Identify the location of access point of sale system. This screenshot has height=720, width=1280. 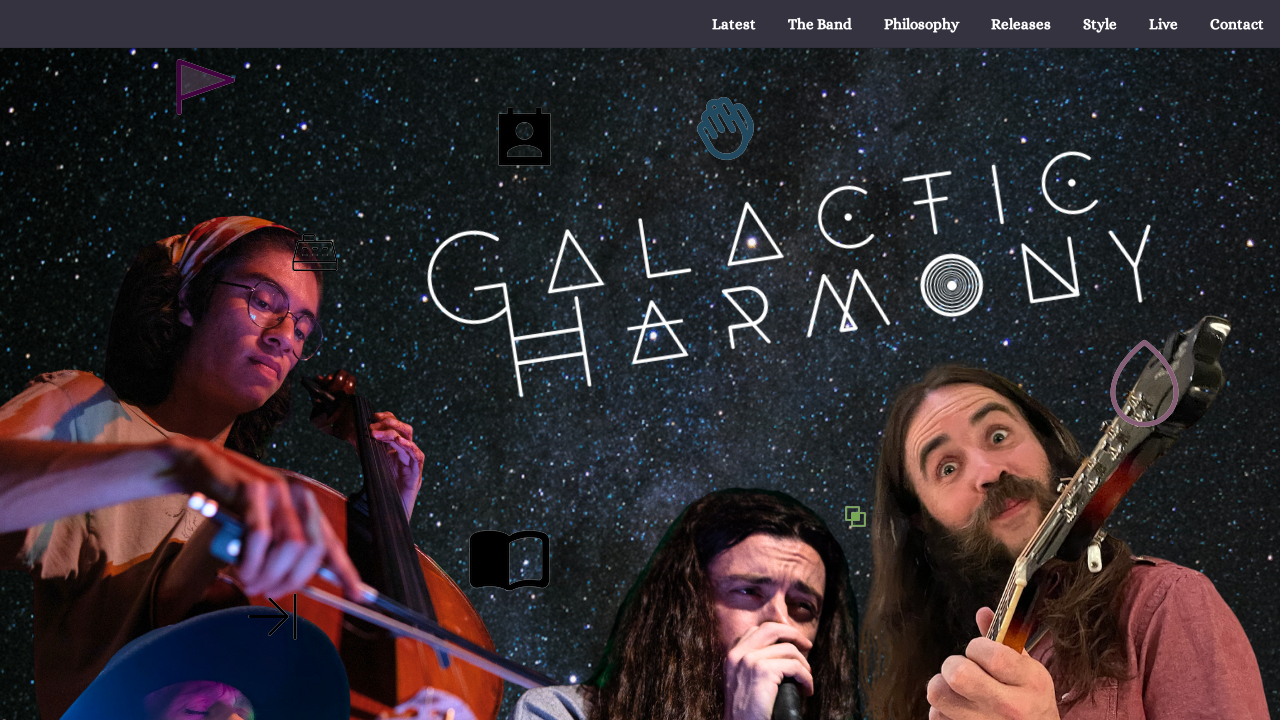
(315, 255).